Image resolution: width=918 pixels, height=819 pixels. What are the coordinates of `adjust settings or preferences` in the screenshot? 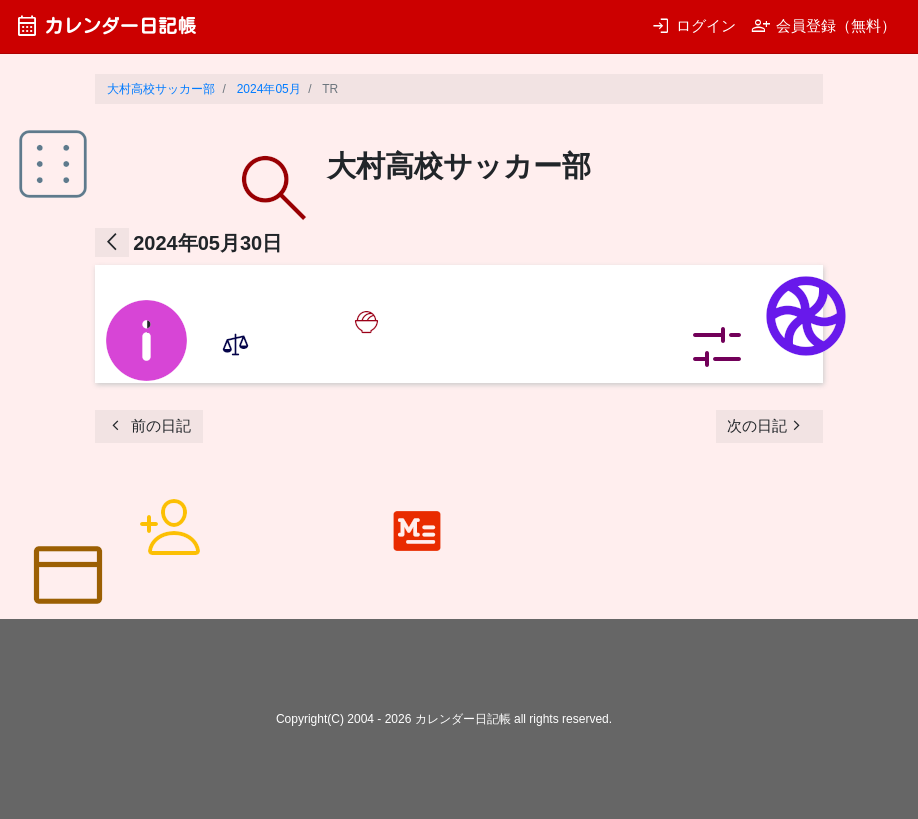 It's located at (717, 347).